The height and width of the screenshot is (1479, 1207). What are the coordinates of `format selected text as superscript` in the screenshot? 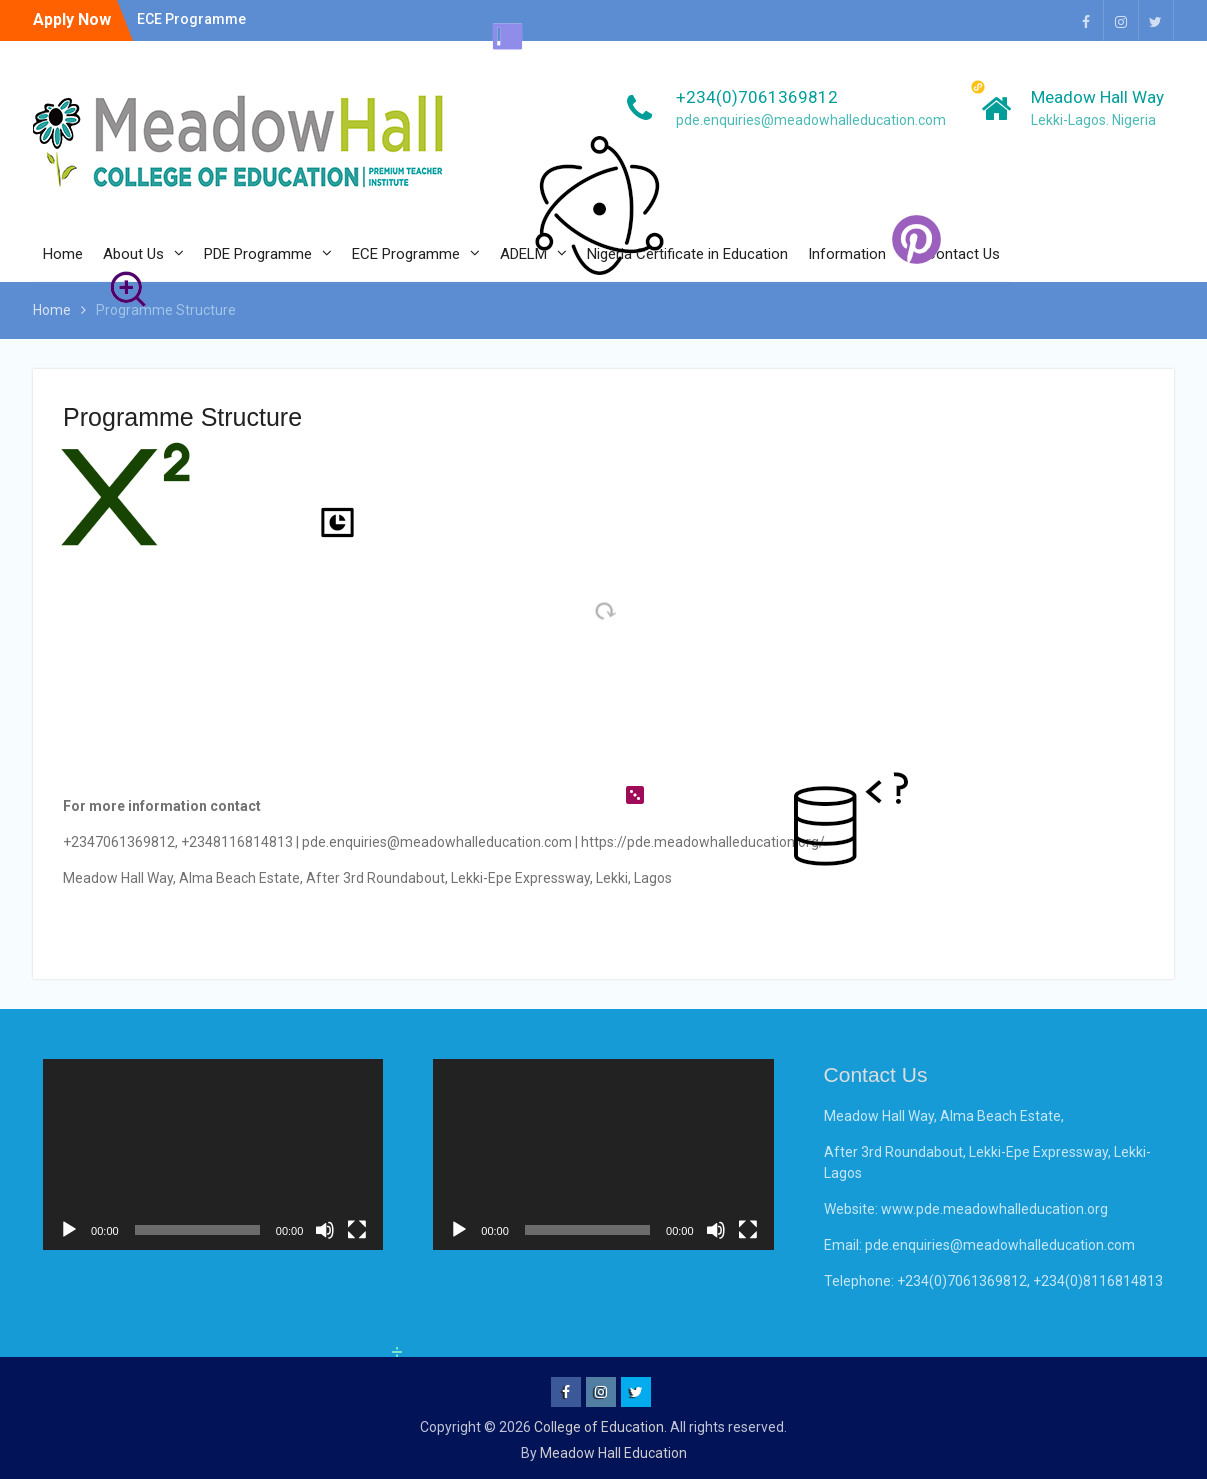 It's located at (119, 494).